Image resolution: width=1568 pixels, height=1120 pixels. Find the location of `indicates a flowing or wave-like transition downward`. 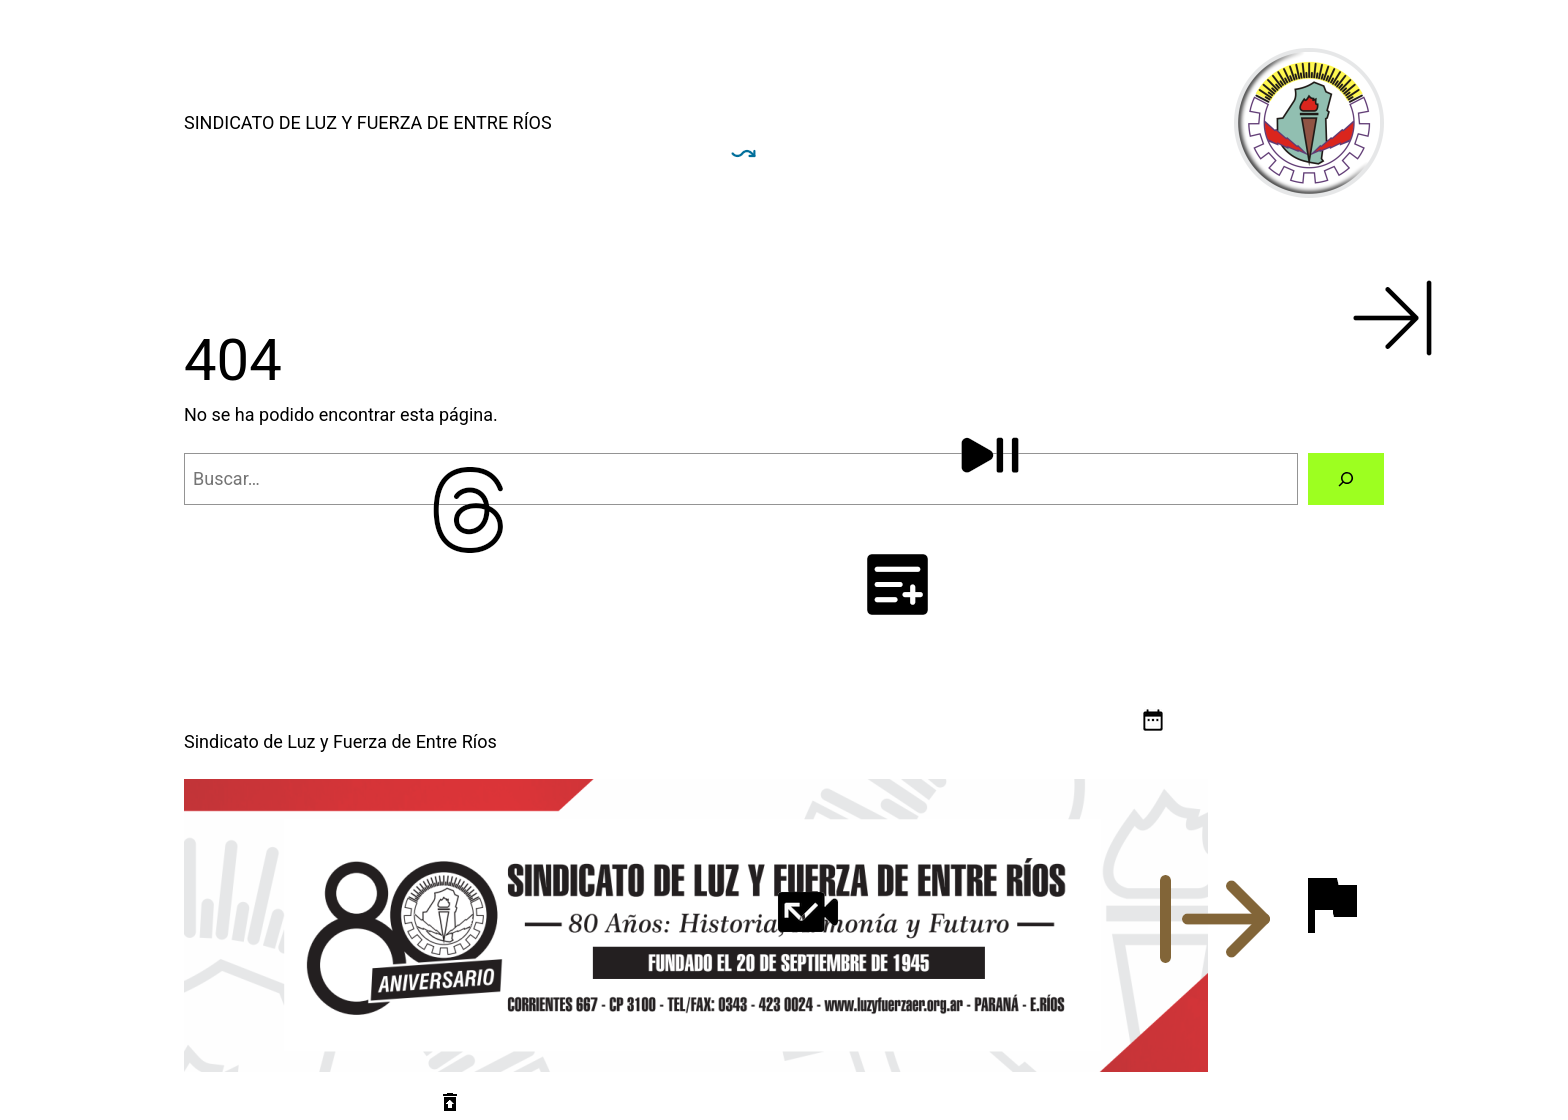

indicates a flowing or wave-like transition downward is located at coordinates (743, 153).